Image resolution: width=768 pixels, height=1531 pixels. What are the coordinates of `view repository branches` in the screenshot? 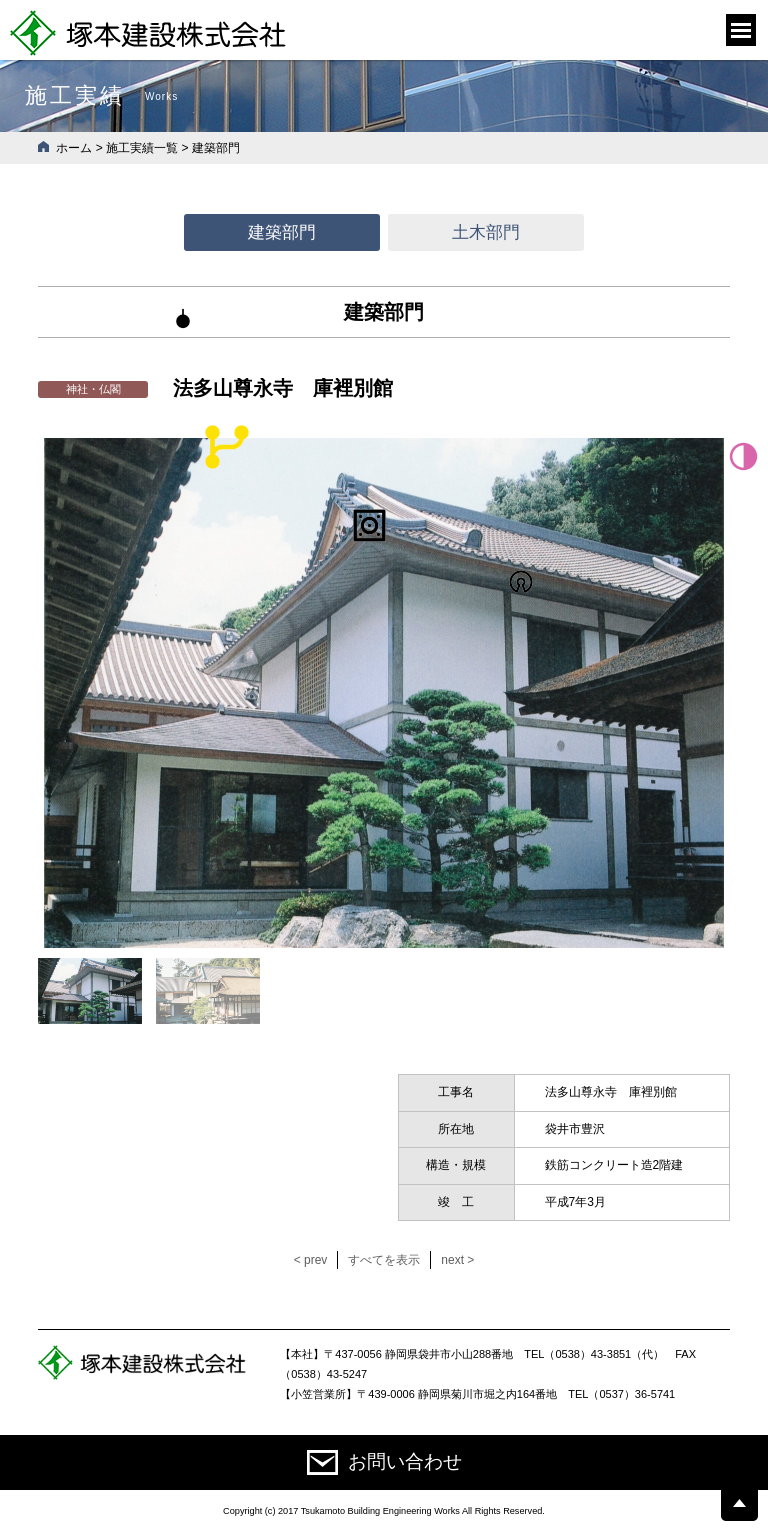 It's located at (227, 447).